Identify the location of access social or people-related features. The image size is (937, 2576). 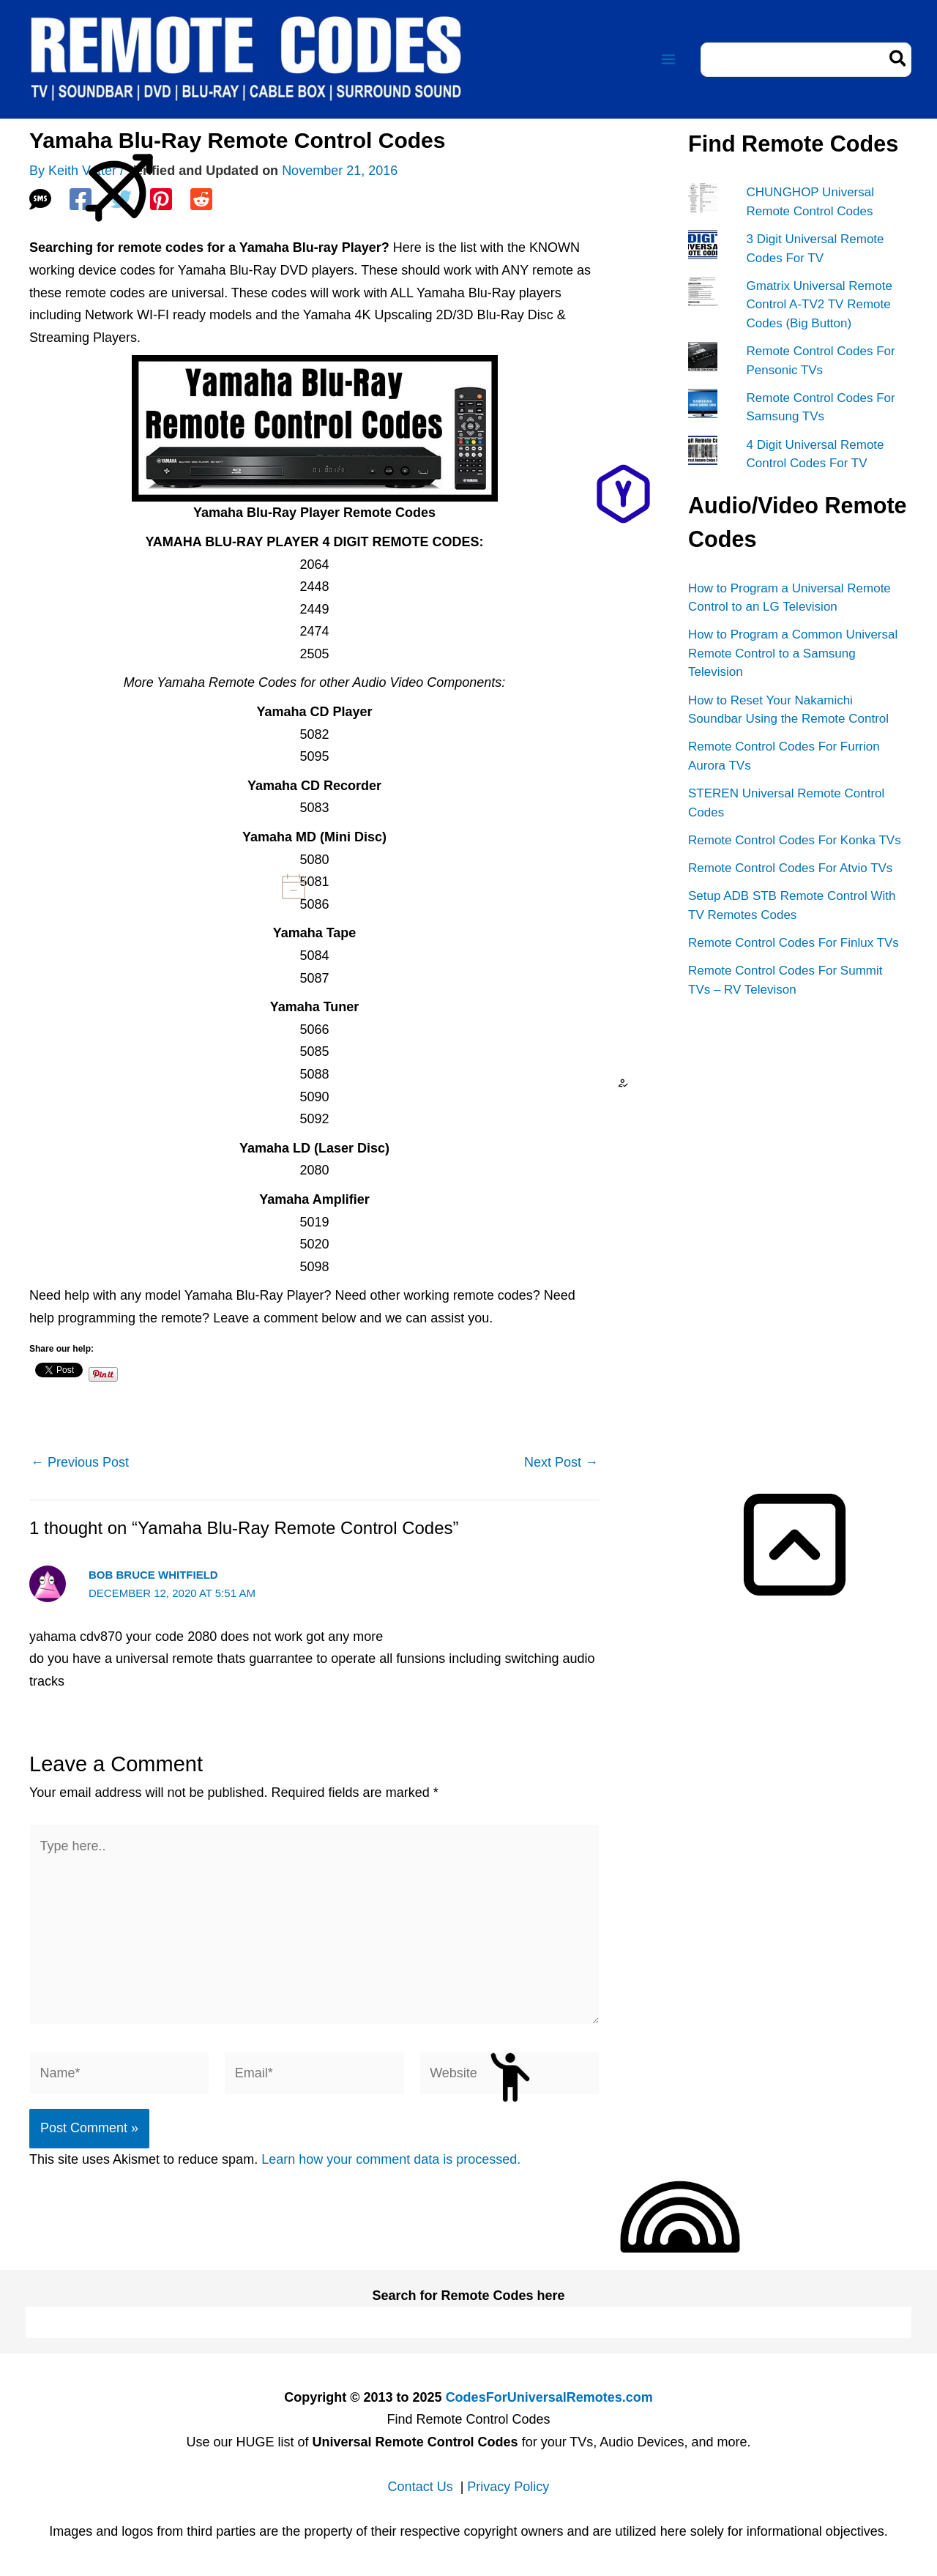
(510, 2077).